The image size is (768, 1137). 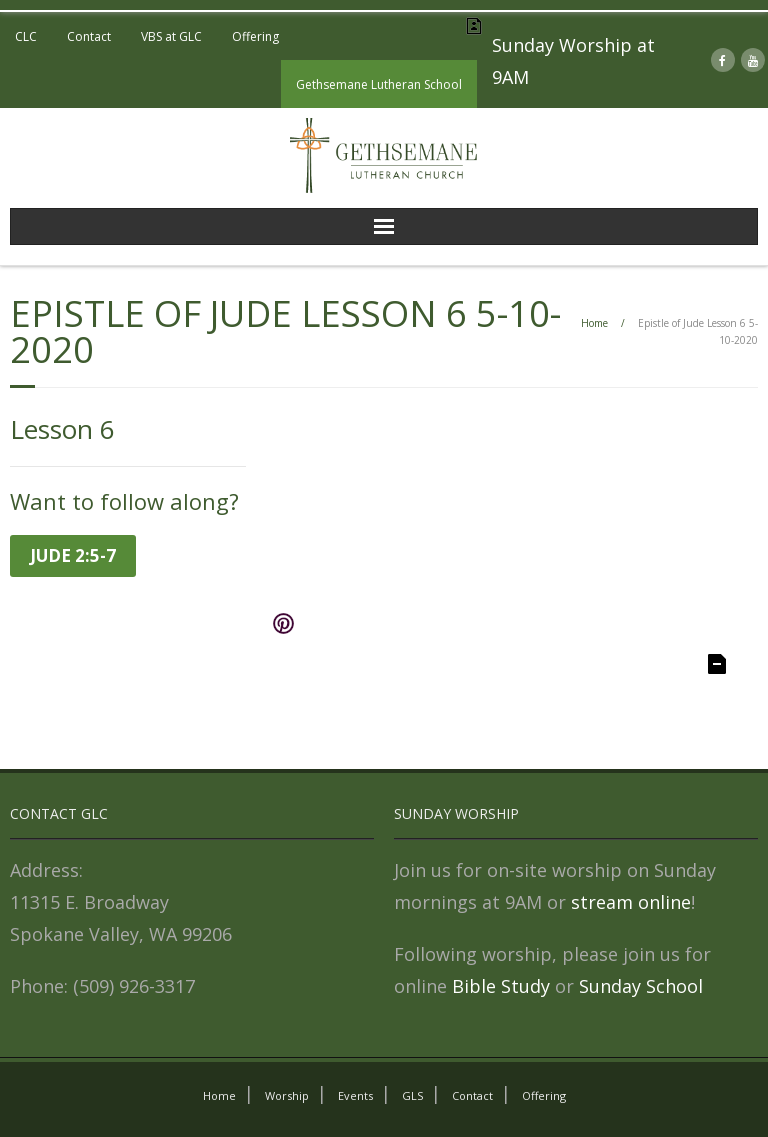 I want to click on reduce or compress file size, so click(x=717, y=664).